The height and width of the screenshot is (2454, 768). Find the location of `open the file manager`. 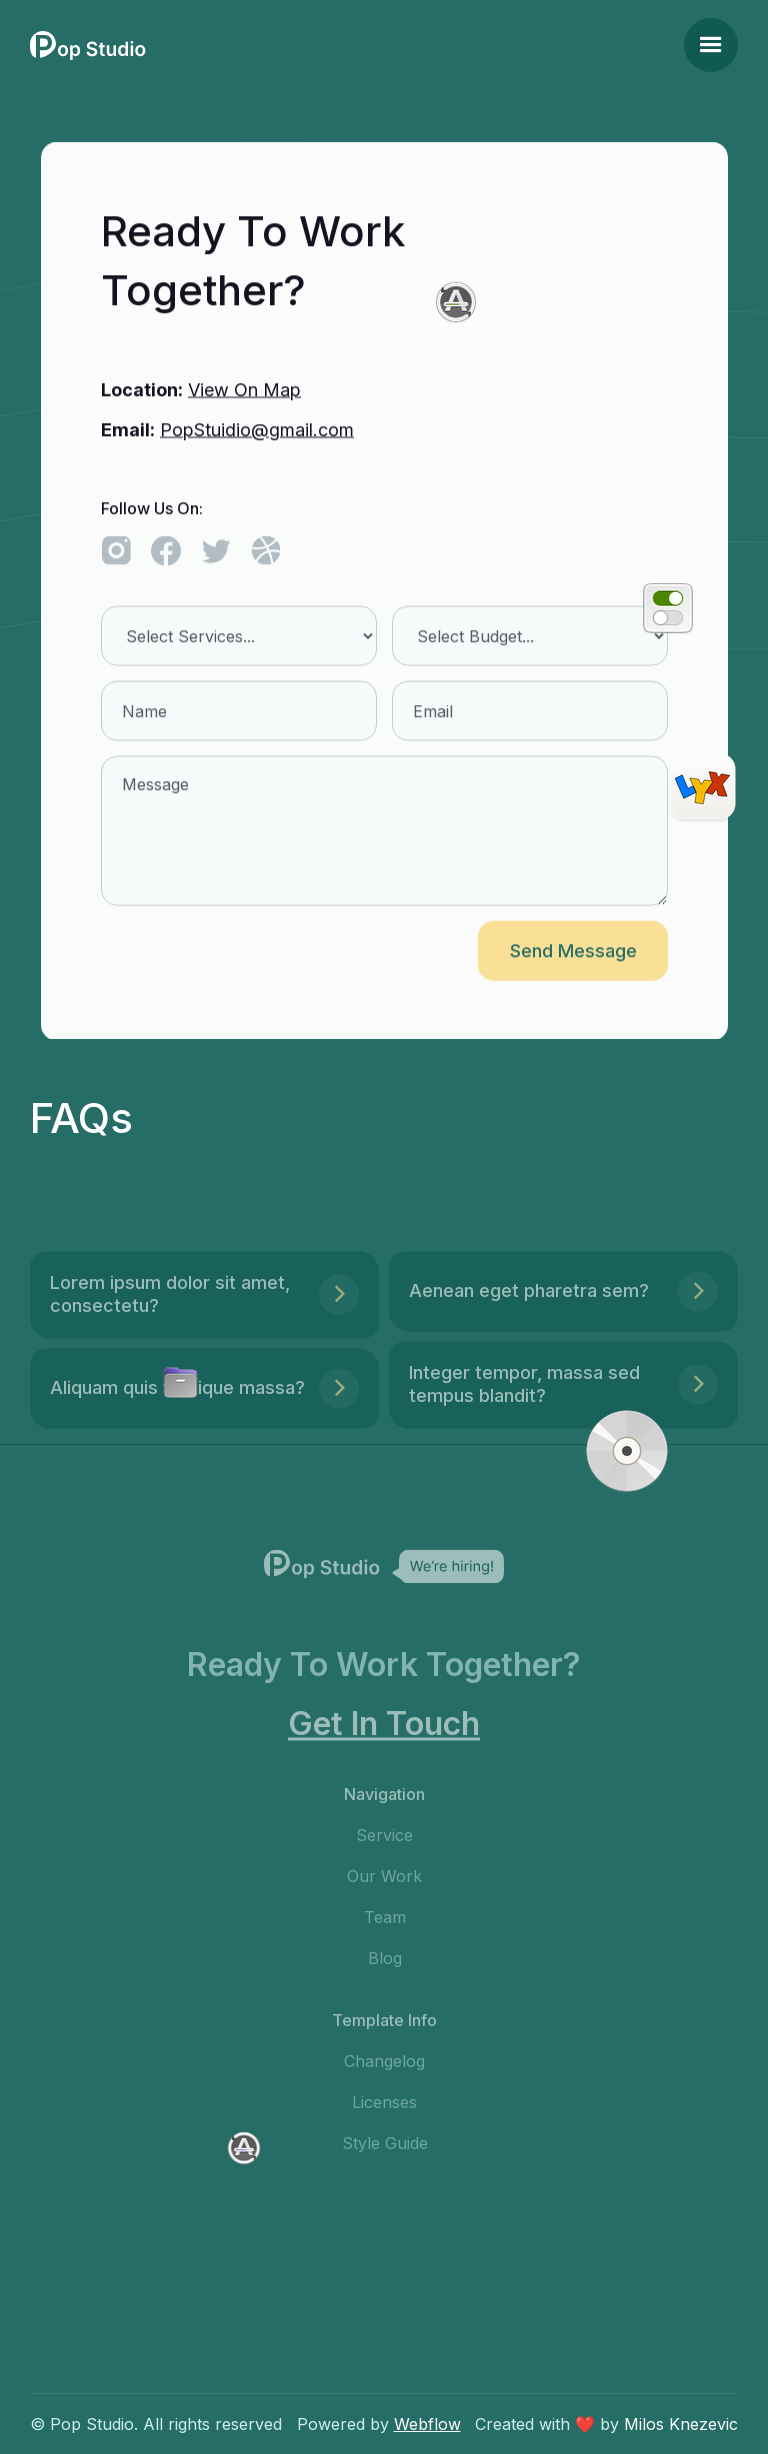

open the file manager is located at coordinates (180, 1382).